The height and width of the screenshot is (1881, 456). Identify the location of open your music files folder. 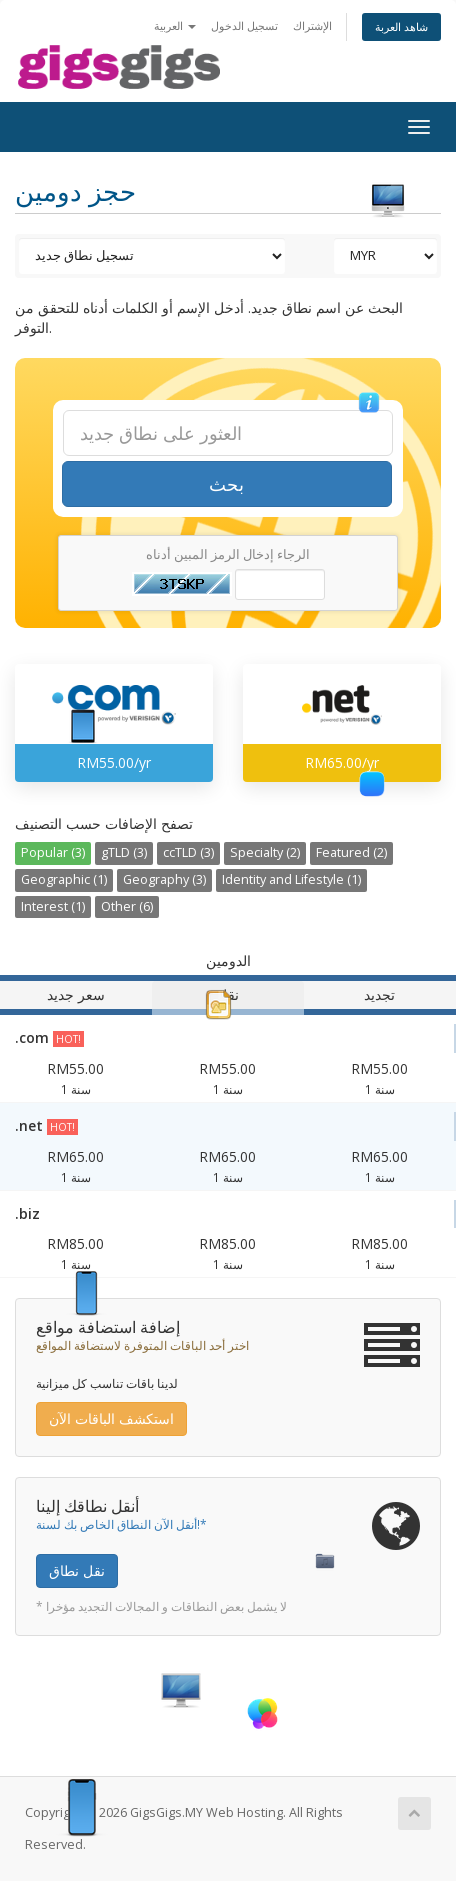
(325, 1561).